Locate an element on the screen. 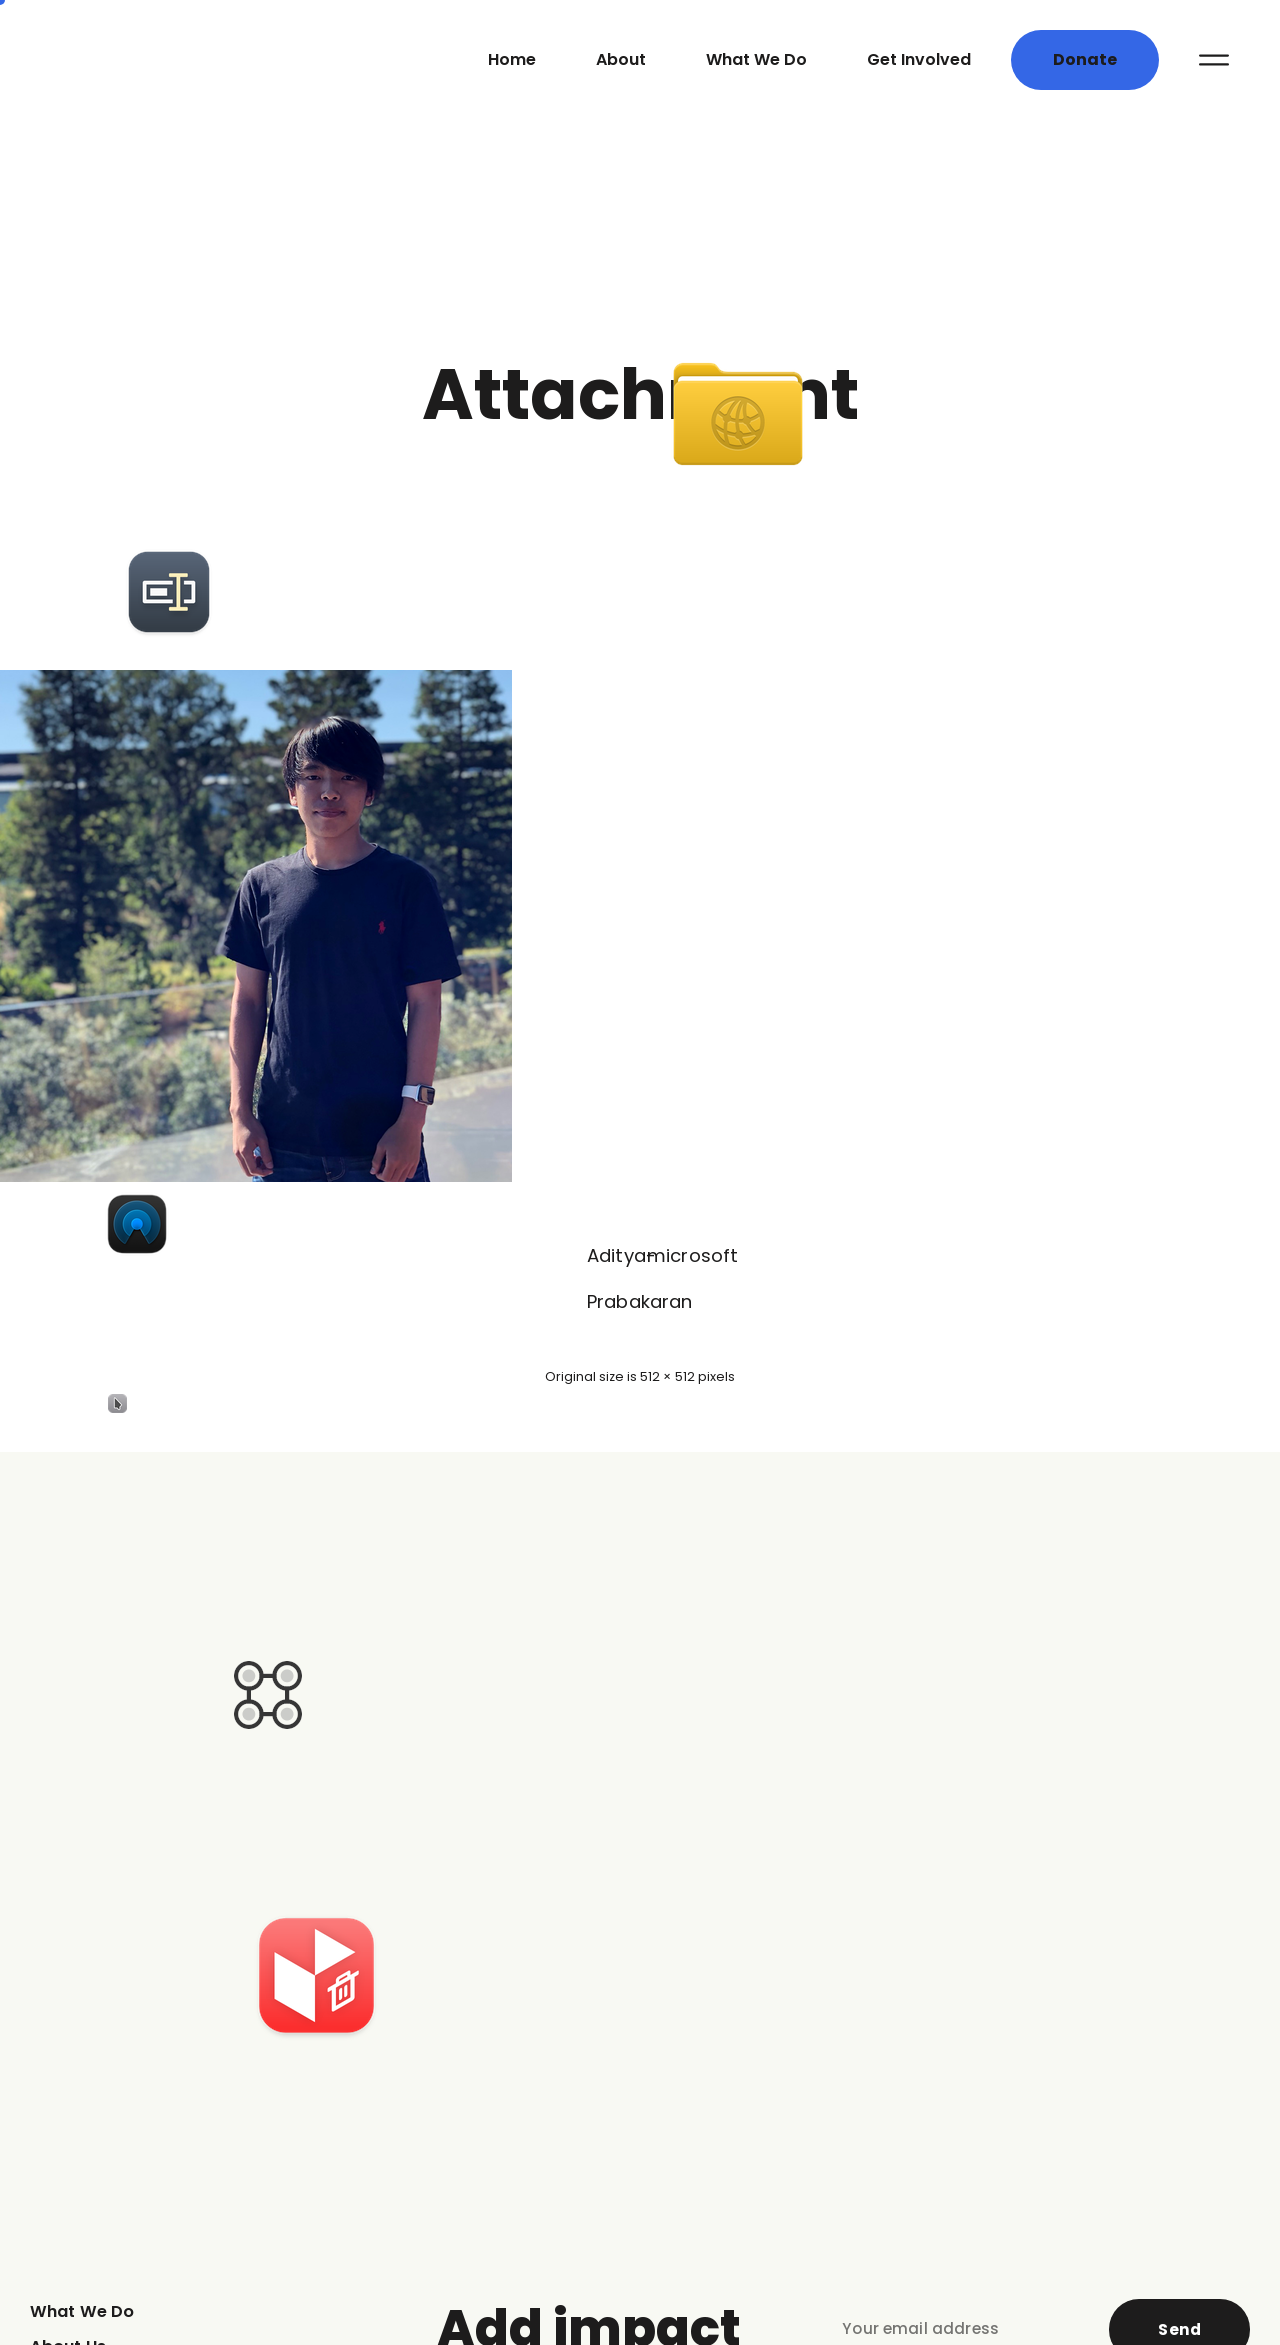 The height and width of the screenshot is (2345, 1280). configure hot corners behavior is located at coordinates (268, 1695).